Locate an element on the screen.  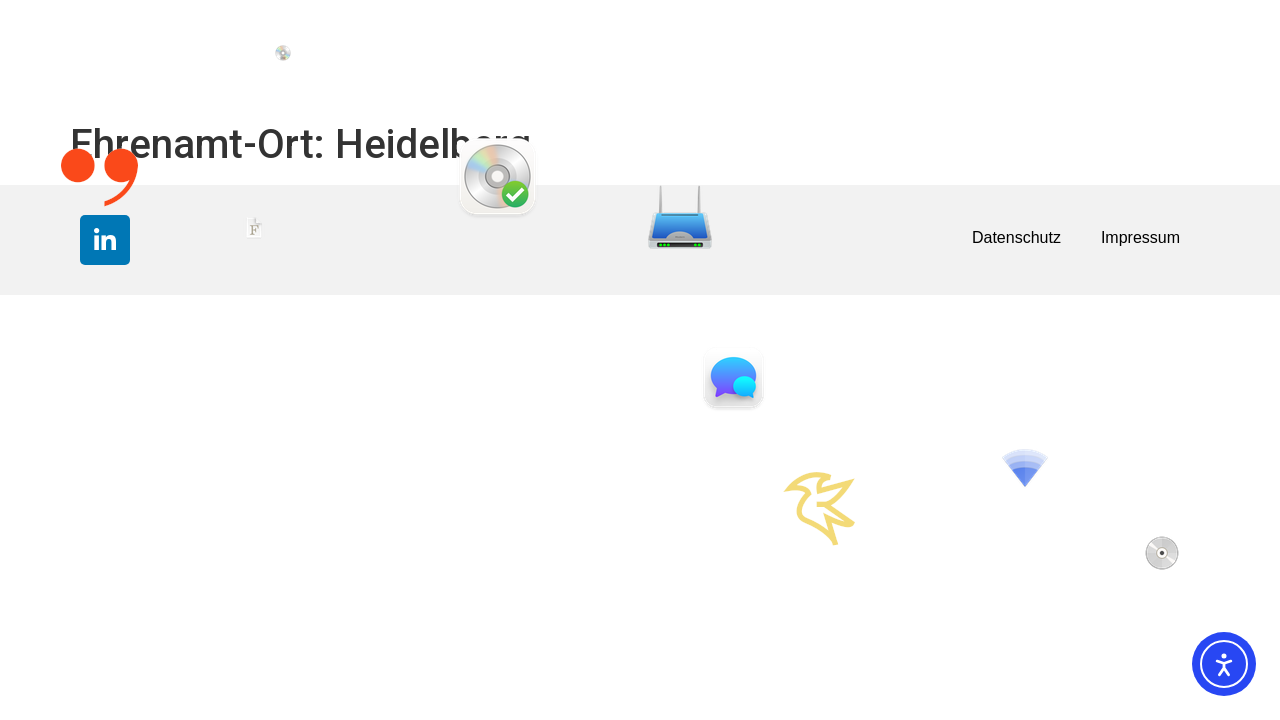
punctuation input mode is currently inactive is located at coordinates (99, 177).